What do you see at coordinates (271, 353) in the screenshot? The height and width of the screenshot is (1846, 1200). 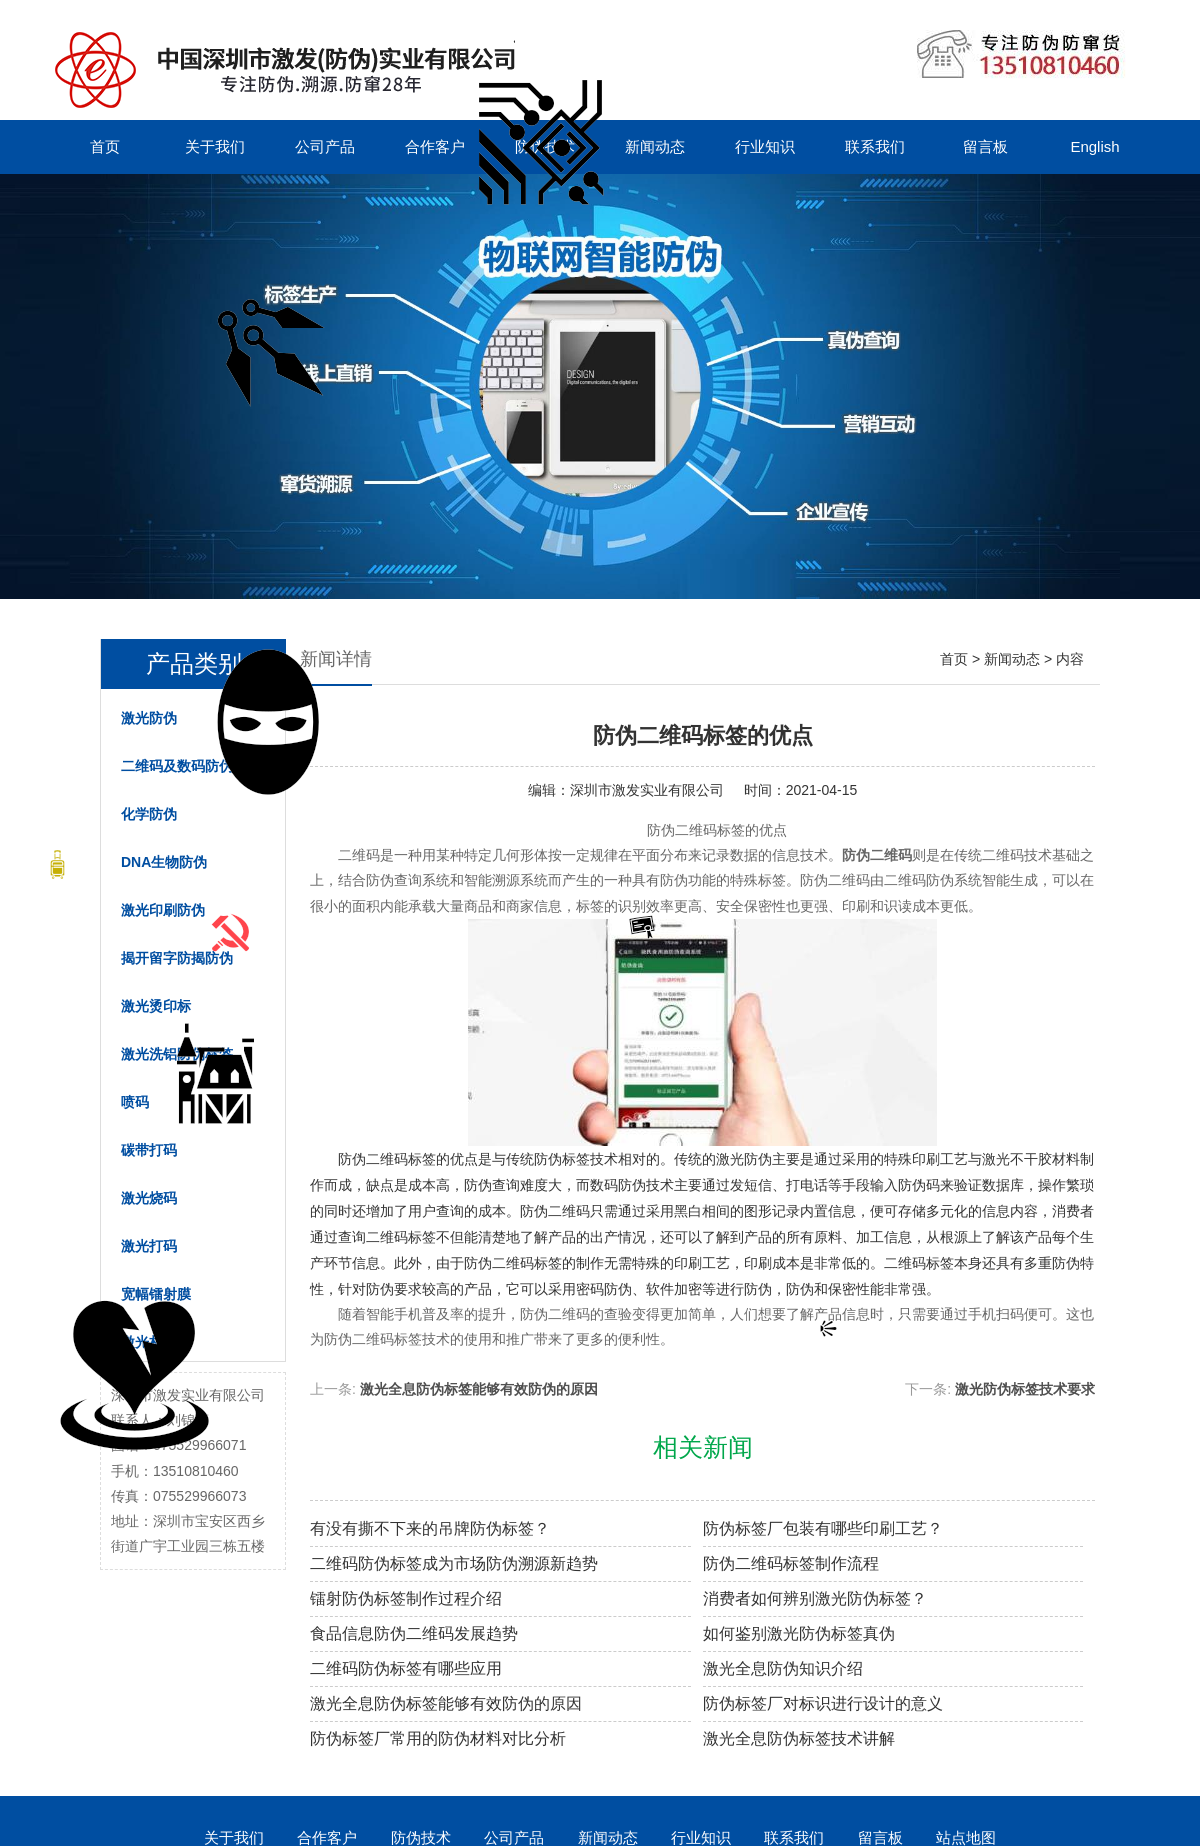 I see `select thrown dagger weapon type` at bounding box center [271, 353].